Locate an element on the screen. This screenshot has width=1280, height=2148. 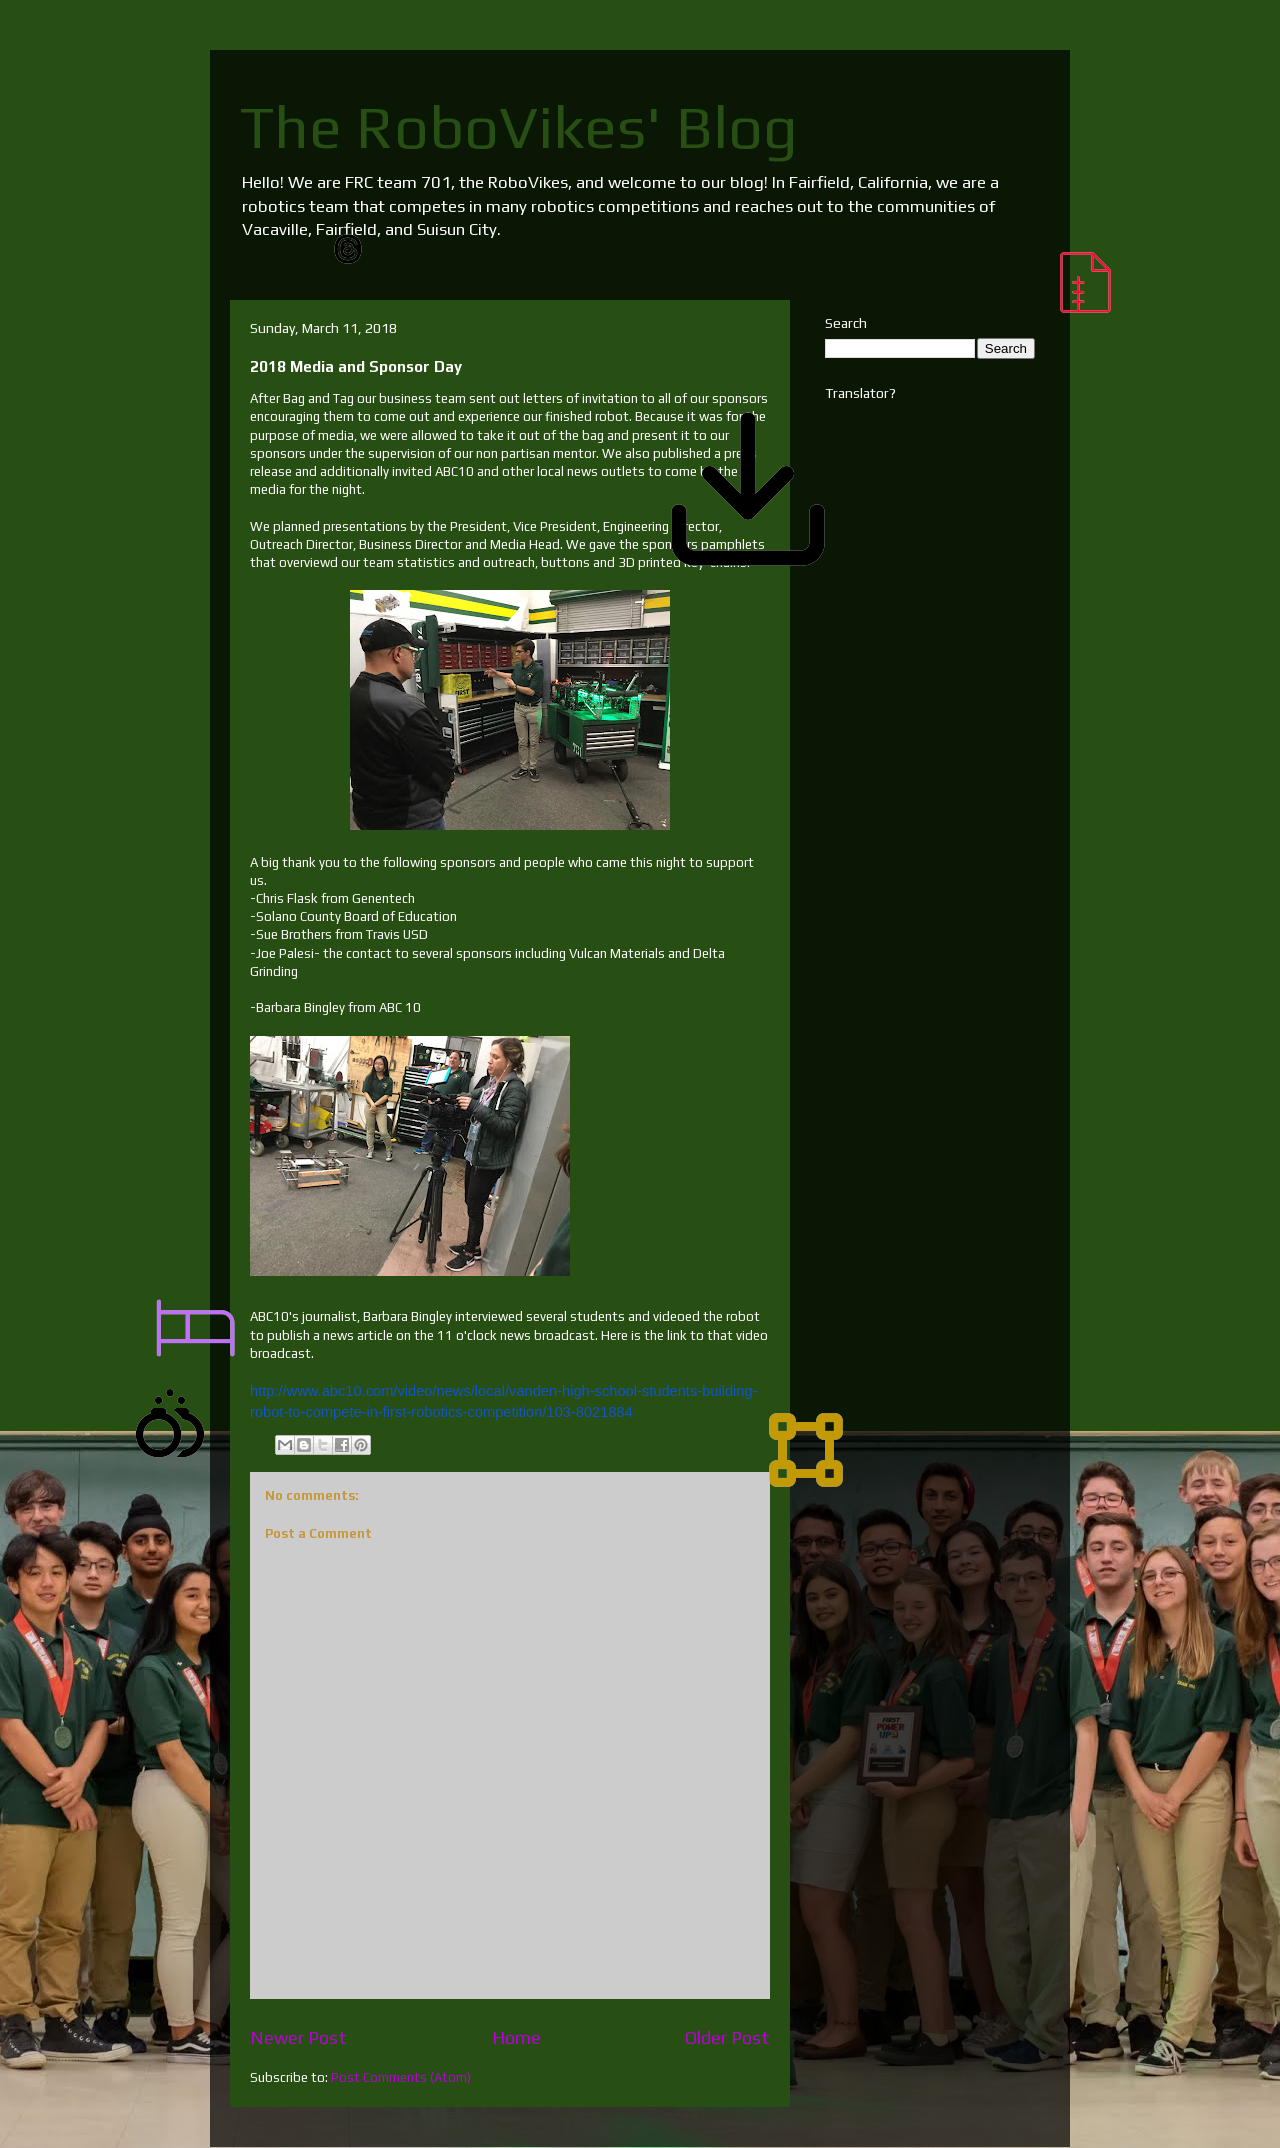
indicates criminal or arrest-related content is located at coordinates (170, 1427).